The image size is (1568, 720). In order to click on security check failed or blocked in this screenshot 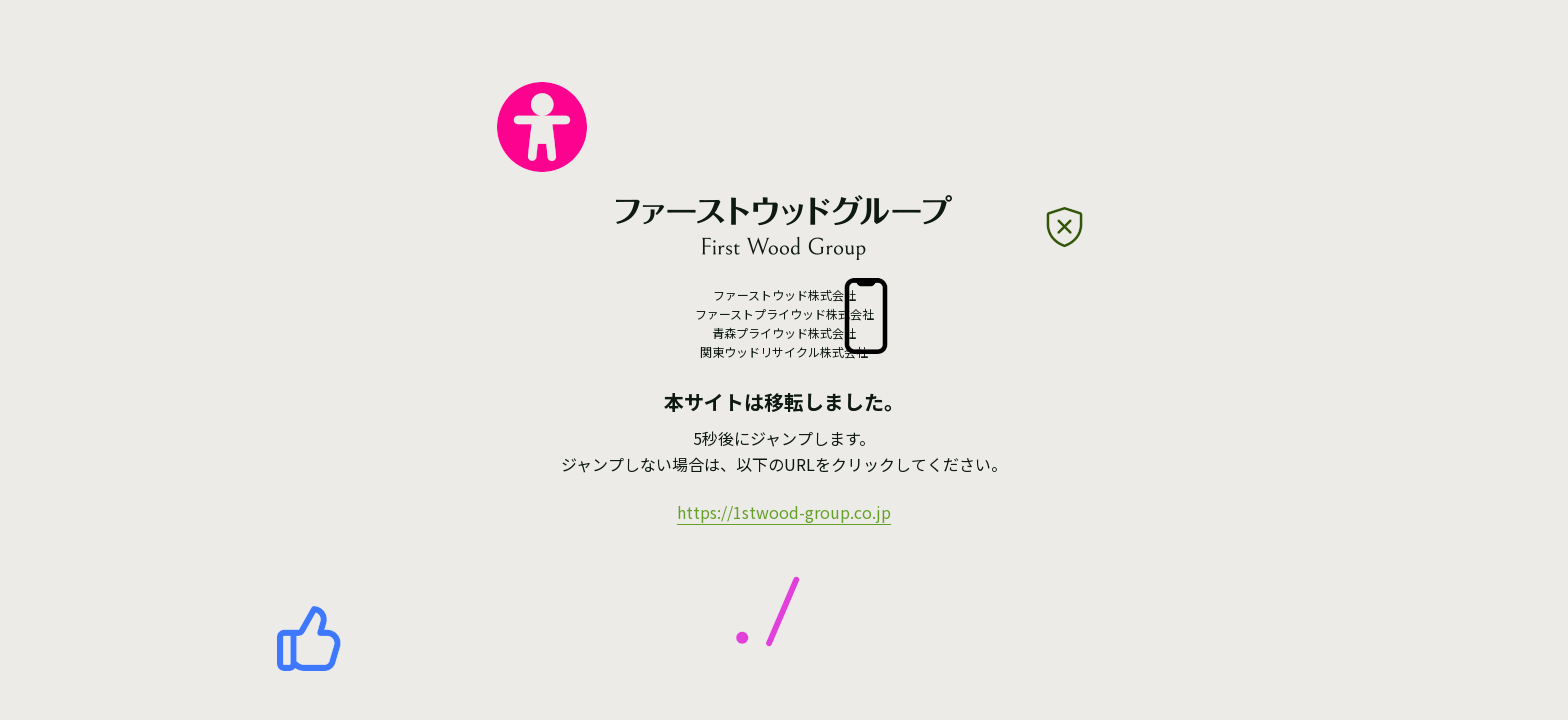, I will do `click(1064, 227)`.